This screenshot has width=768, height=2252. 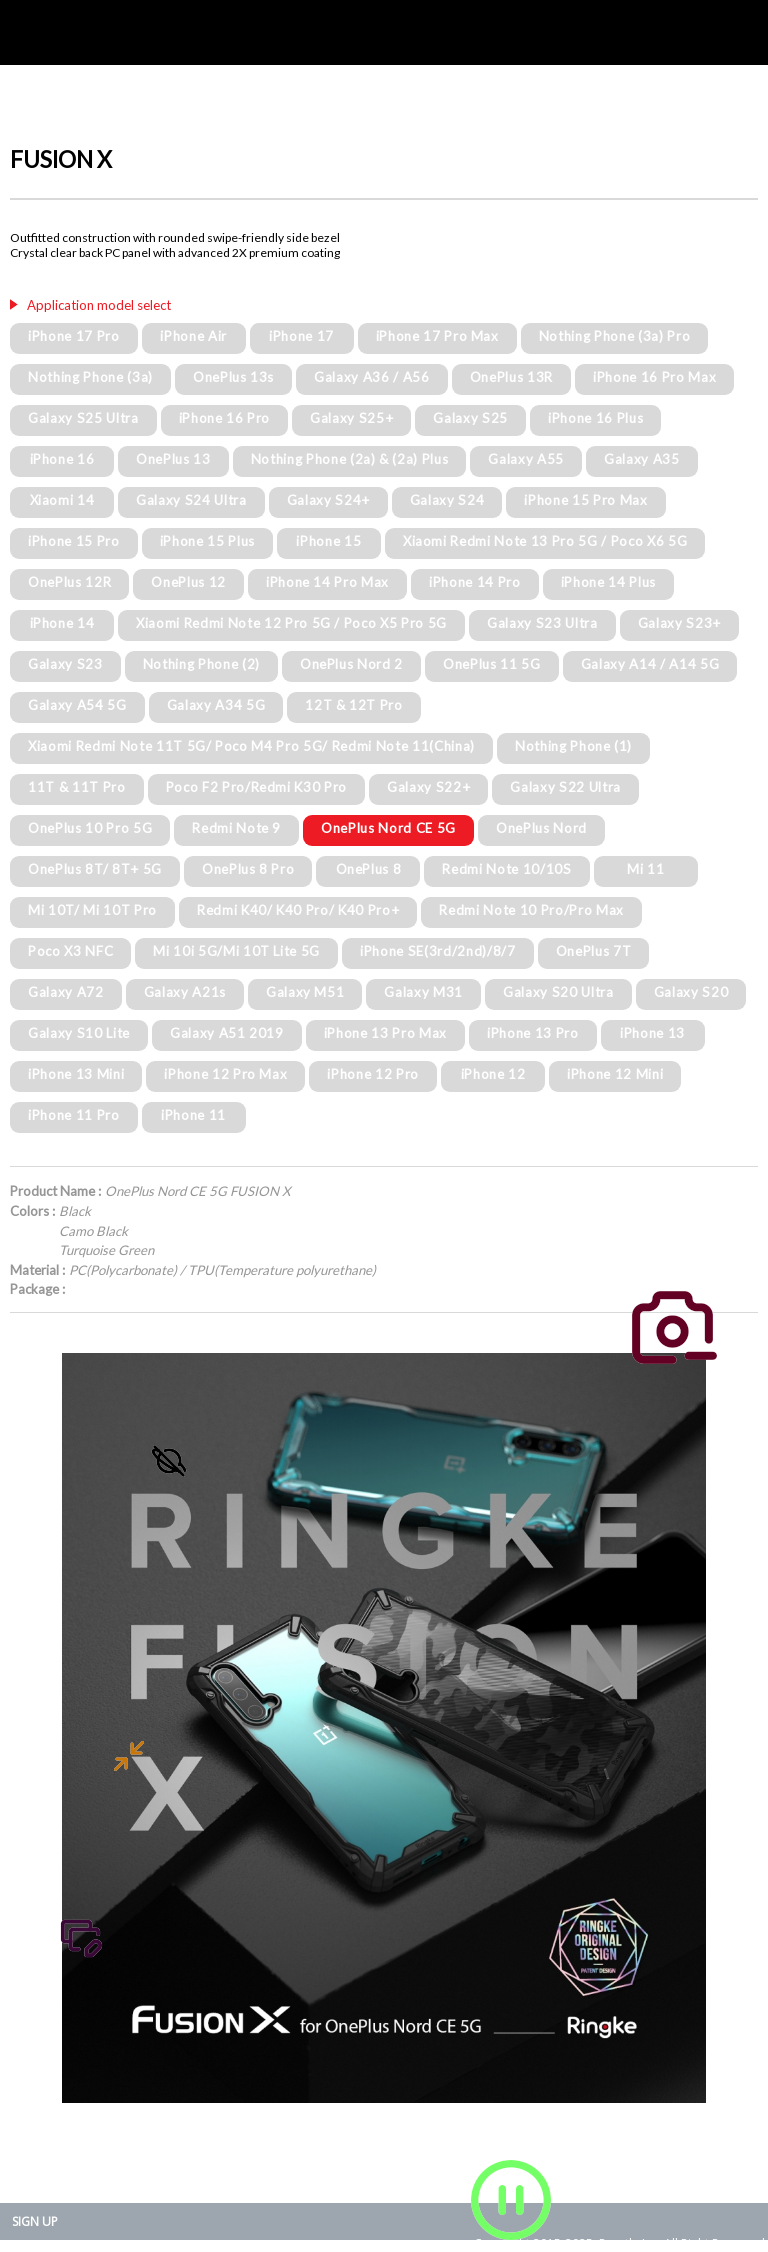 I want to click on remove a photo from selection, so click(x=672, y=1327).